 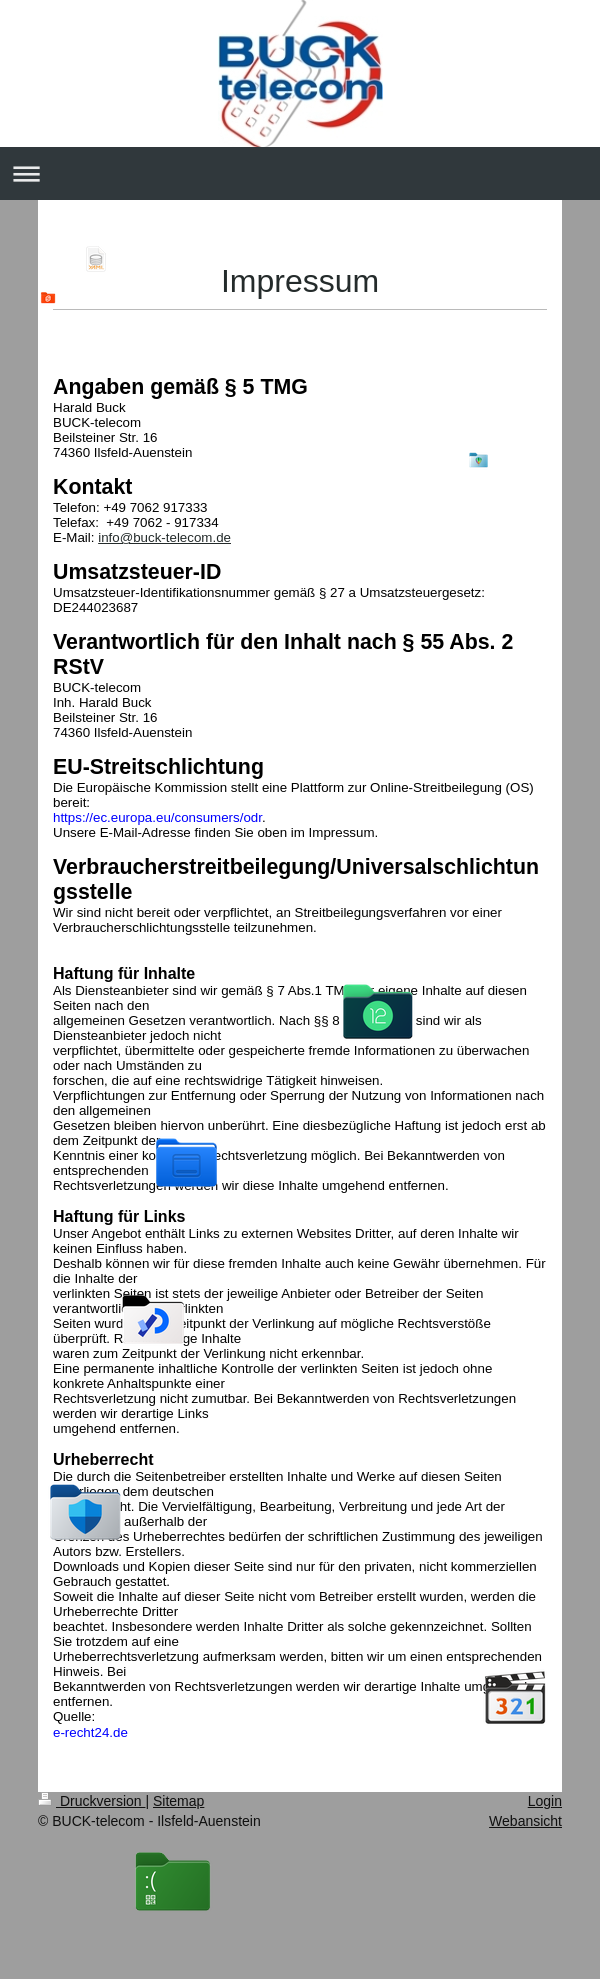 What do you see at coordinates (153, 1321) in the screenshot?
I see `folder containing files currently being processed` at bounding box center [153, 1321].